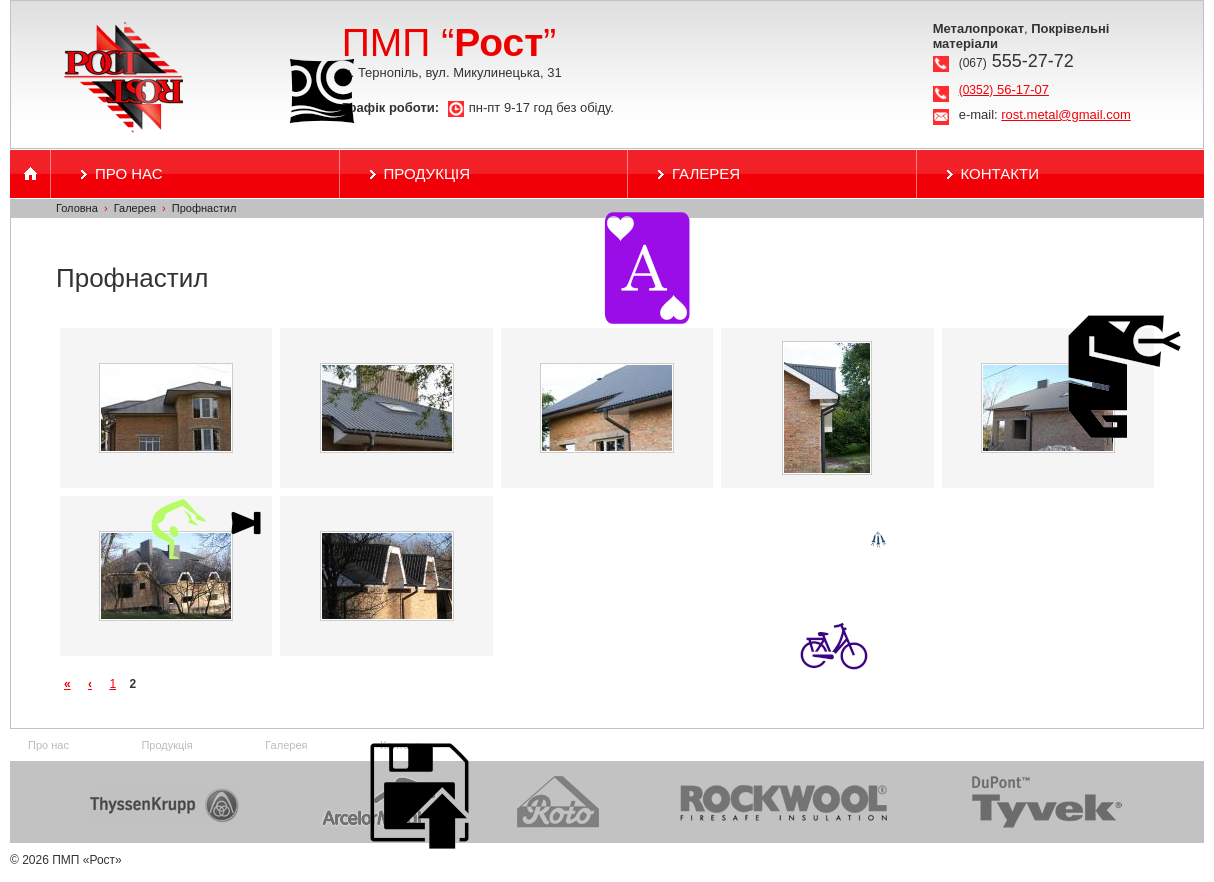 This screenshot has height=882, width=1214. Describe the element at coordinates (246, 523) in the screenshot. I see `skip to next track or media` at that location.